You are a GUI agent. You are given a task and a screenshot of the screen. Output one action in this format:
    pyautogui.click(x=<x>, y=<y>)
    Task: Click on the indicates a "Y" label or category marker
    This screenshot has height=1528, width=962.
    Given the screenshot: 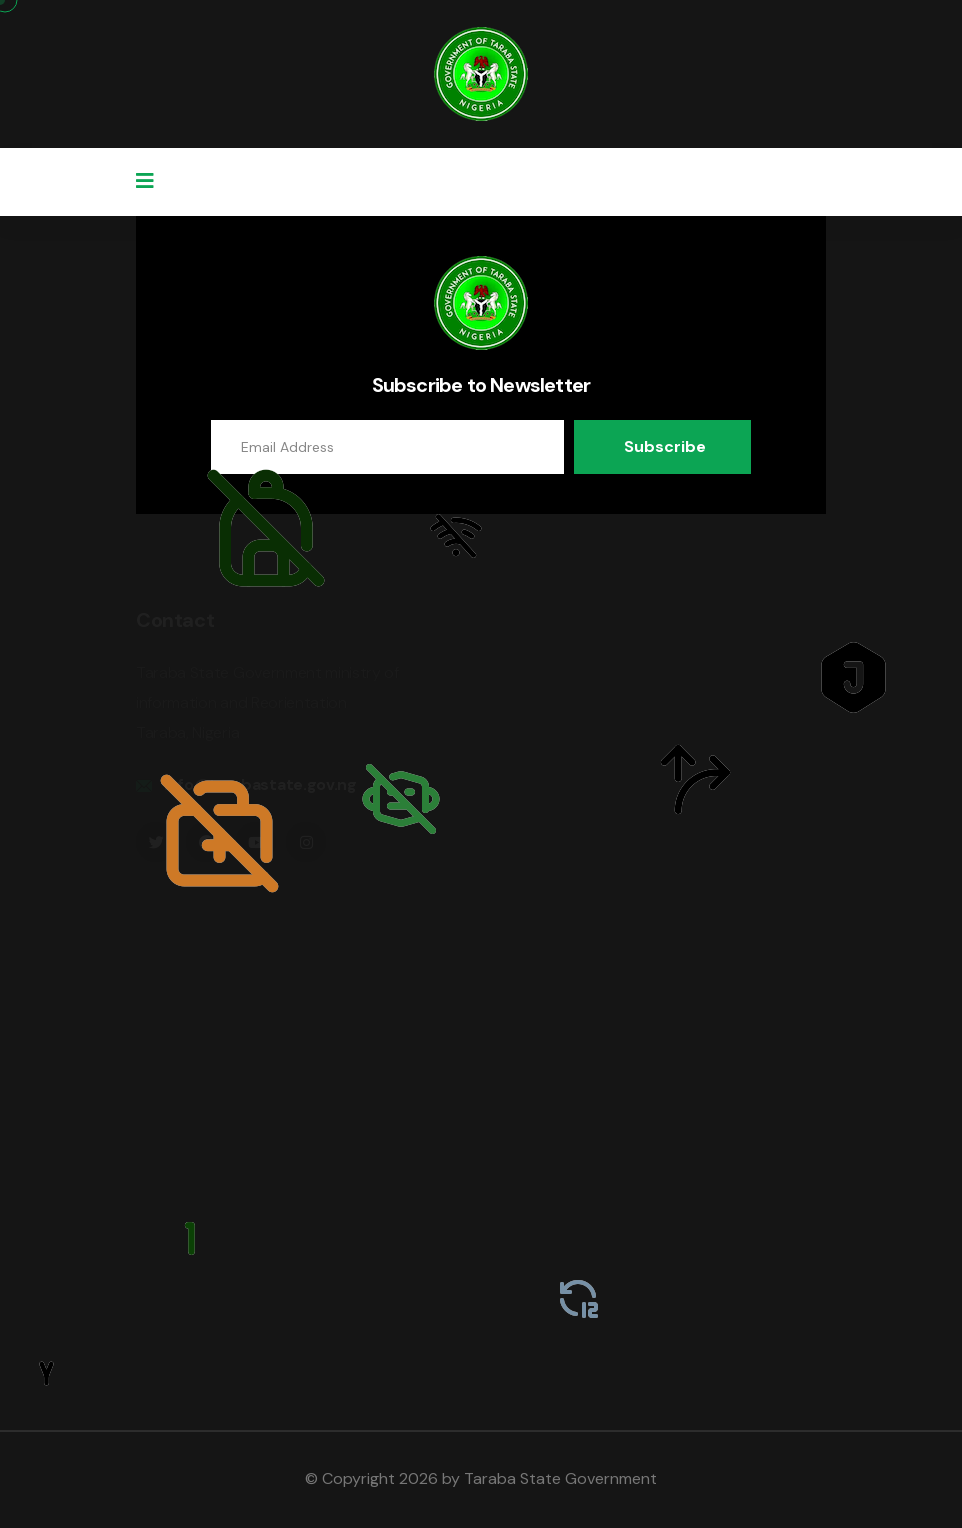 What is the action you would take?
    pyautogui.click(x=46, y=1373)
    